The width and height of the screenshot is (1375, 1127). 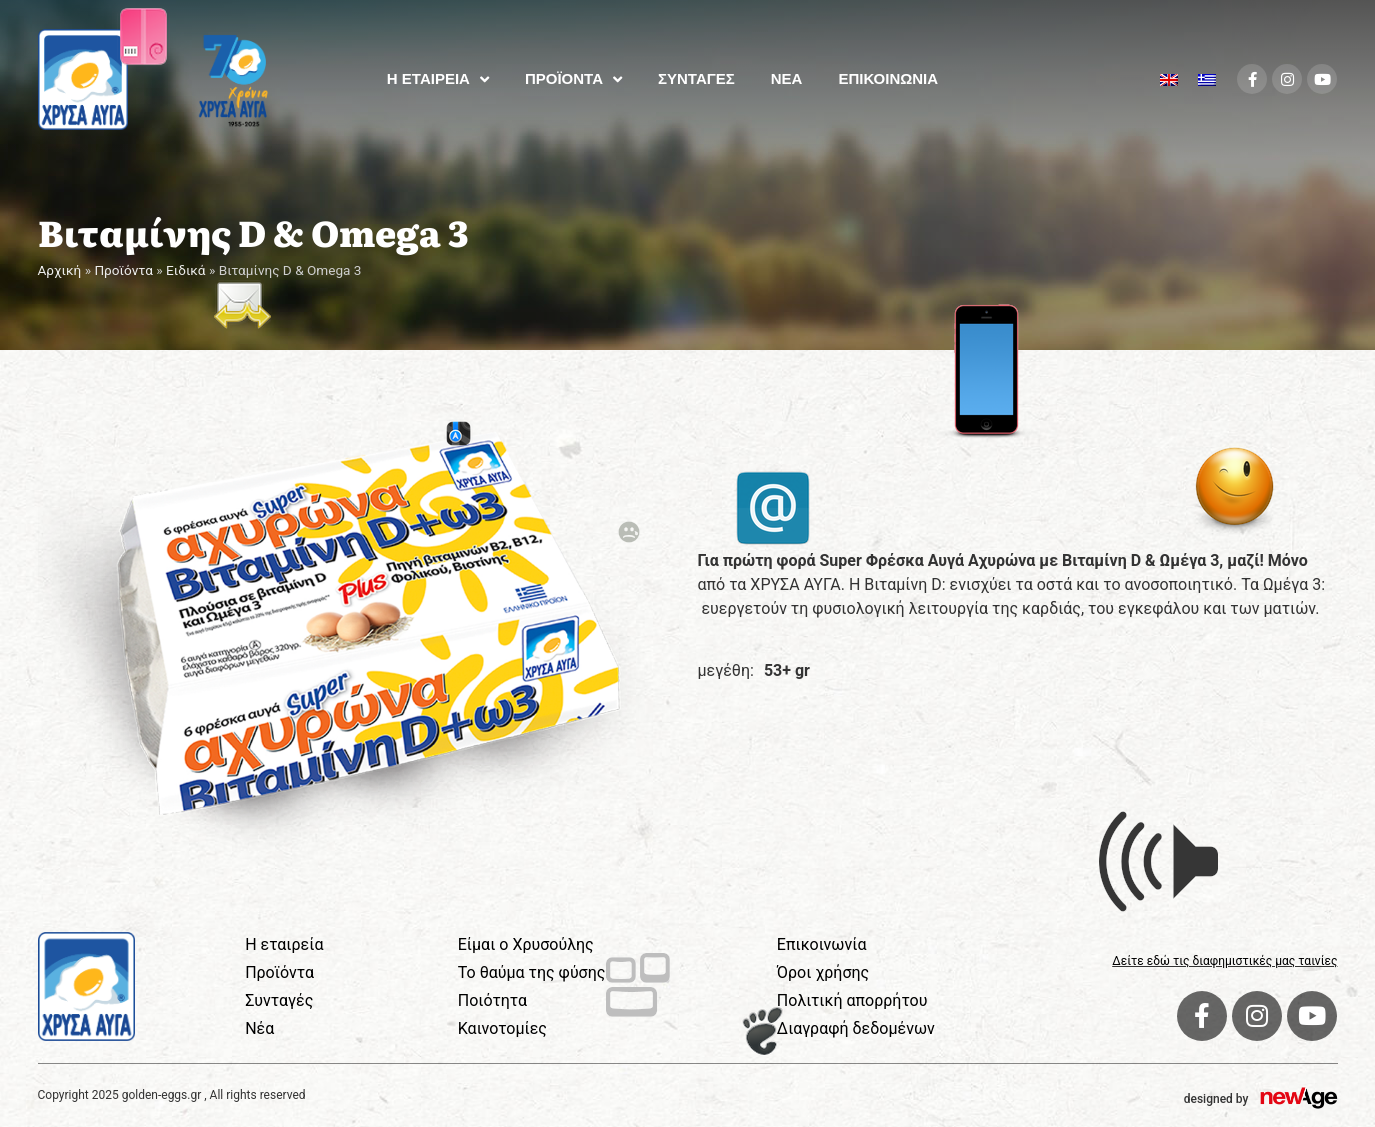 I want to click on manage connected iPhone 5c device, so click(x=986, y=371).